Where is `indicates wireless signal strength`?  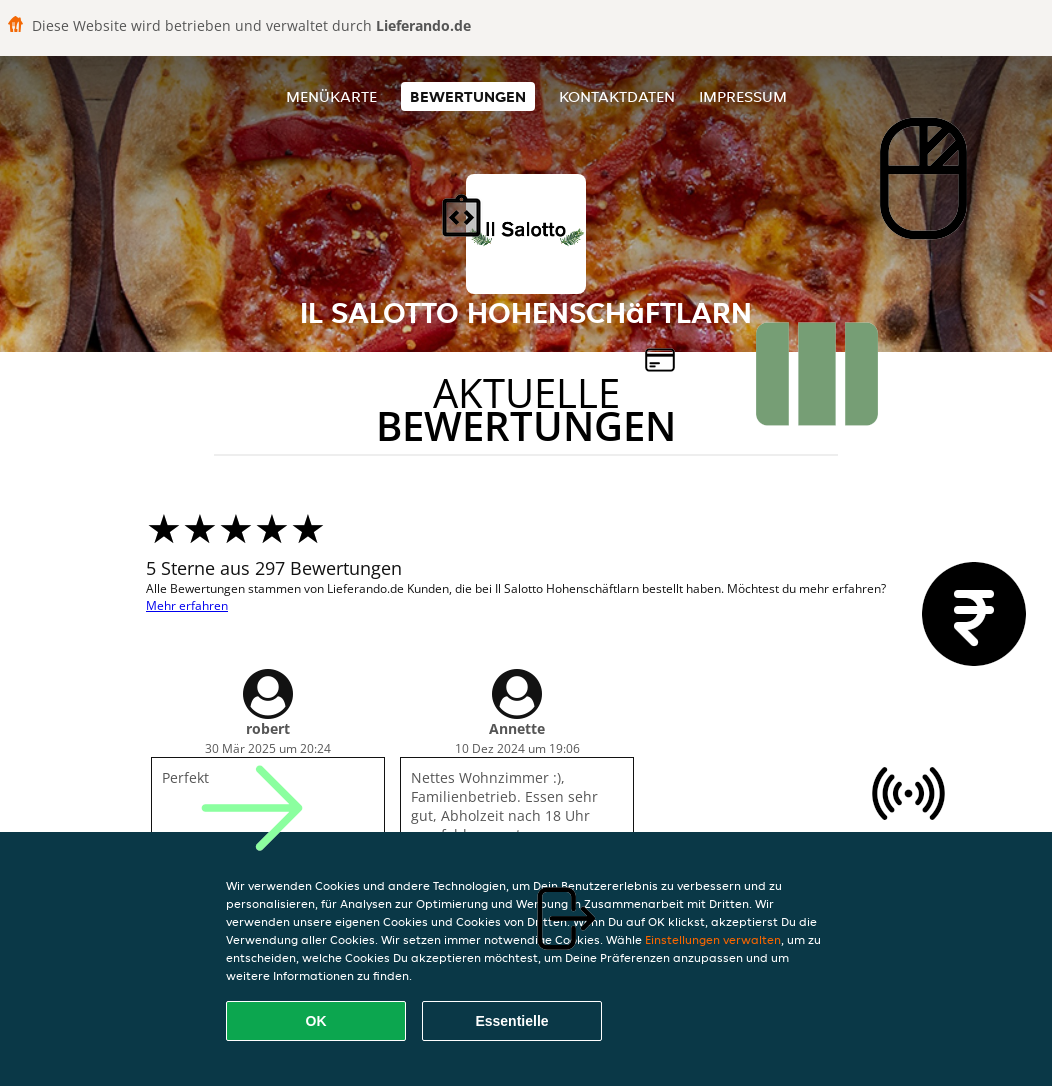
indicates wireless signal strength is located at coordinates (908, 793).